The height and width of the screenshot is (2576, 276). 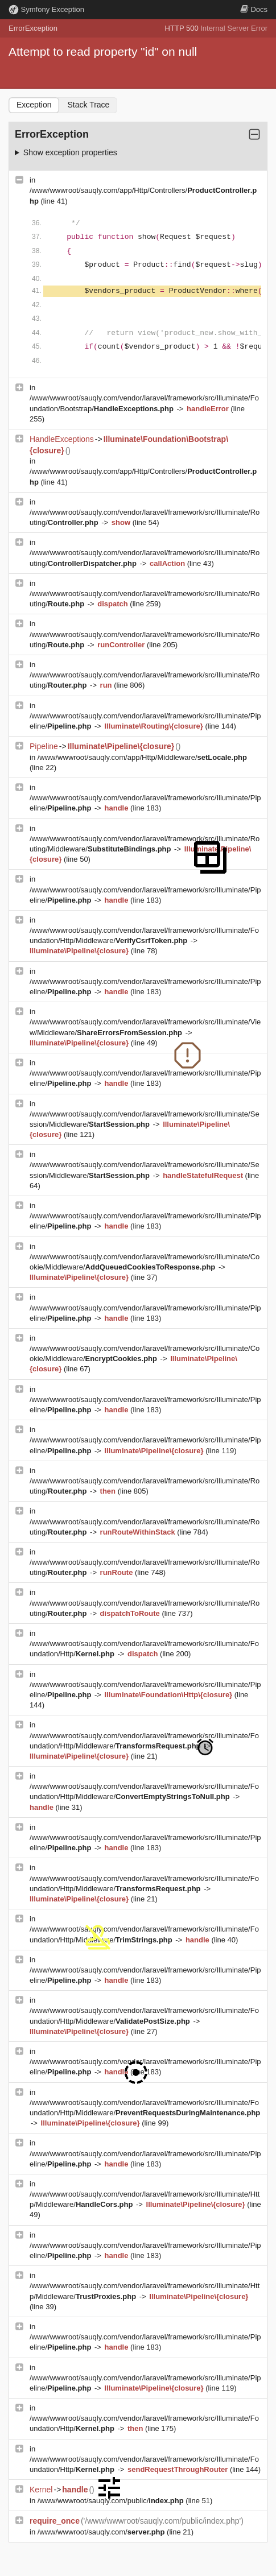 What do you see at coordinates (136, 2073) in the screenshot?
I see `apply tilt-shift blur effect to photo` at bounding box center [136, 2073].